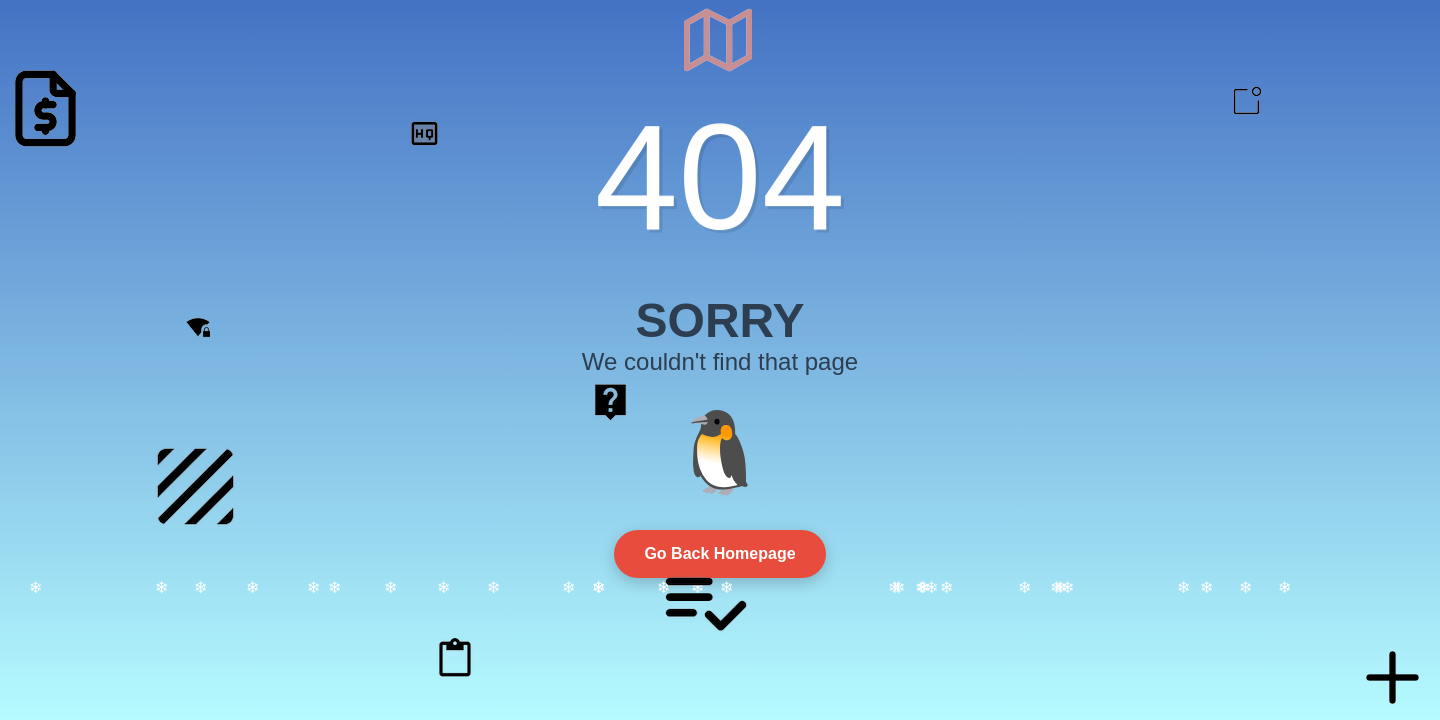  What do you see at coordinates (195, 486) in the screenshot?
I see `apply a texture or pattern overlay` at bounding box center [195, 486].